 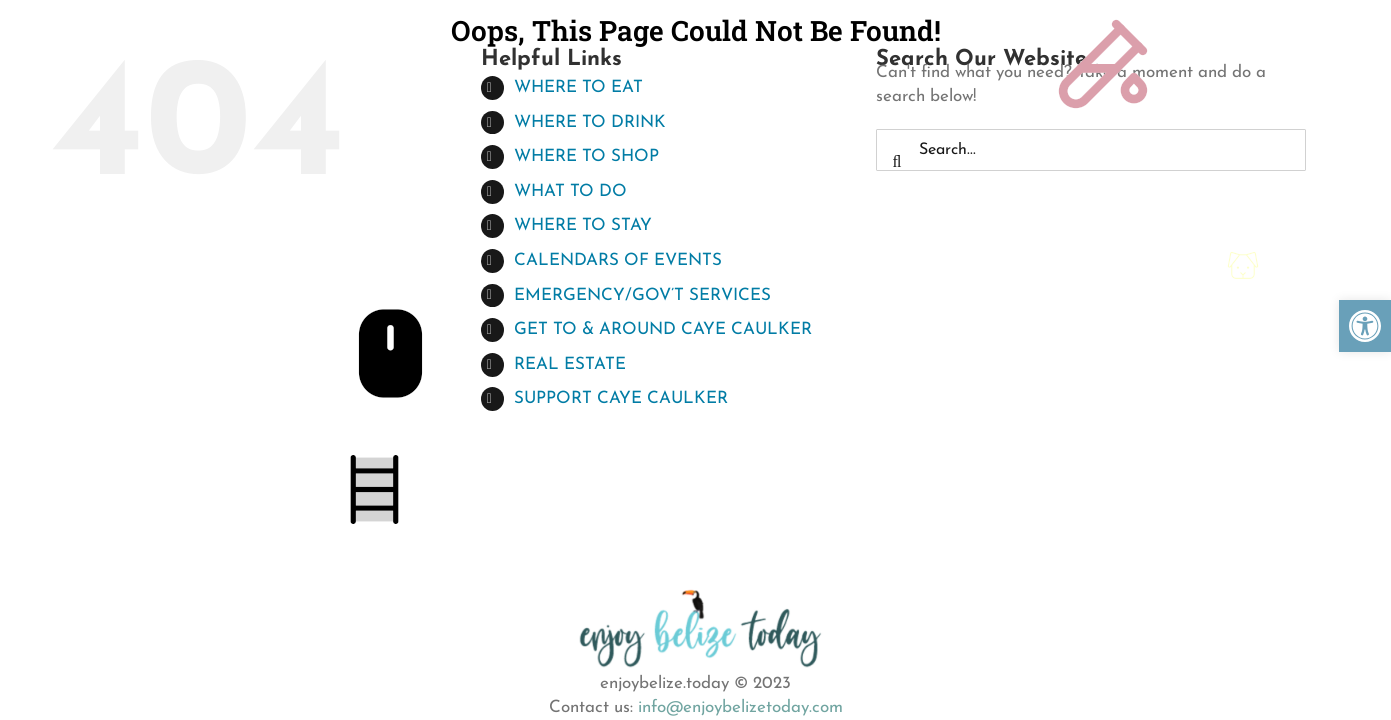 I want to click on access step-by-step instructions or tutorials, so click(x=374, y=489).